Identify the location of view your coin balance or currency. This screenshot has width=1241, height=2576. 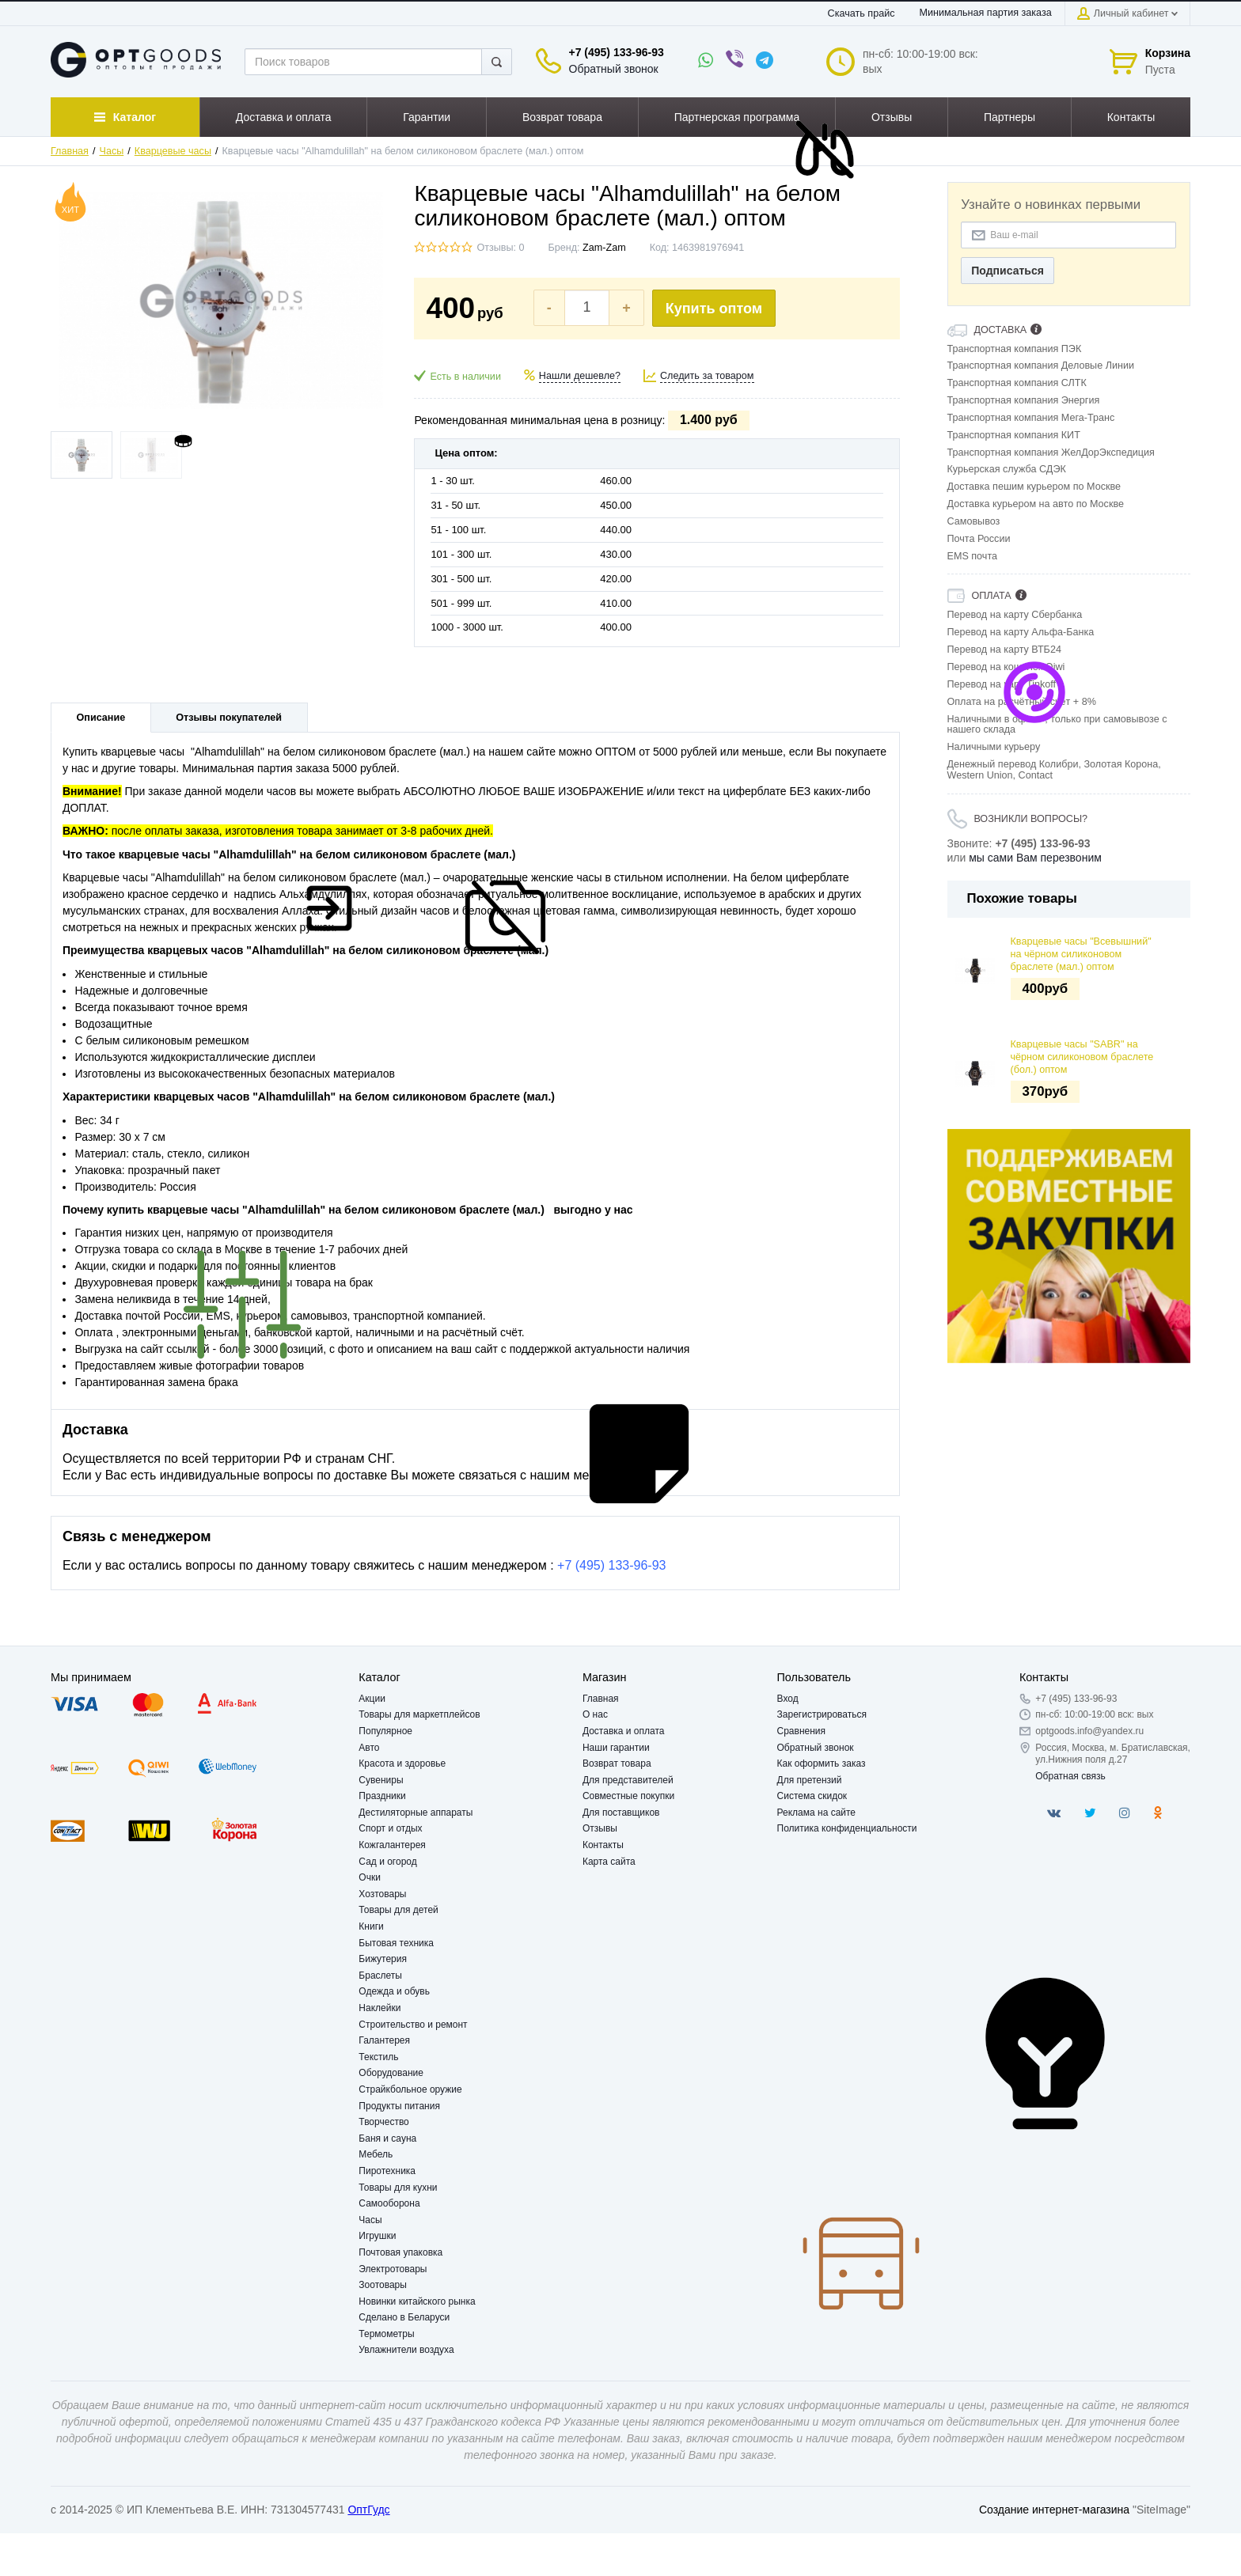
(183, 441).